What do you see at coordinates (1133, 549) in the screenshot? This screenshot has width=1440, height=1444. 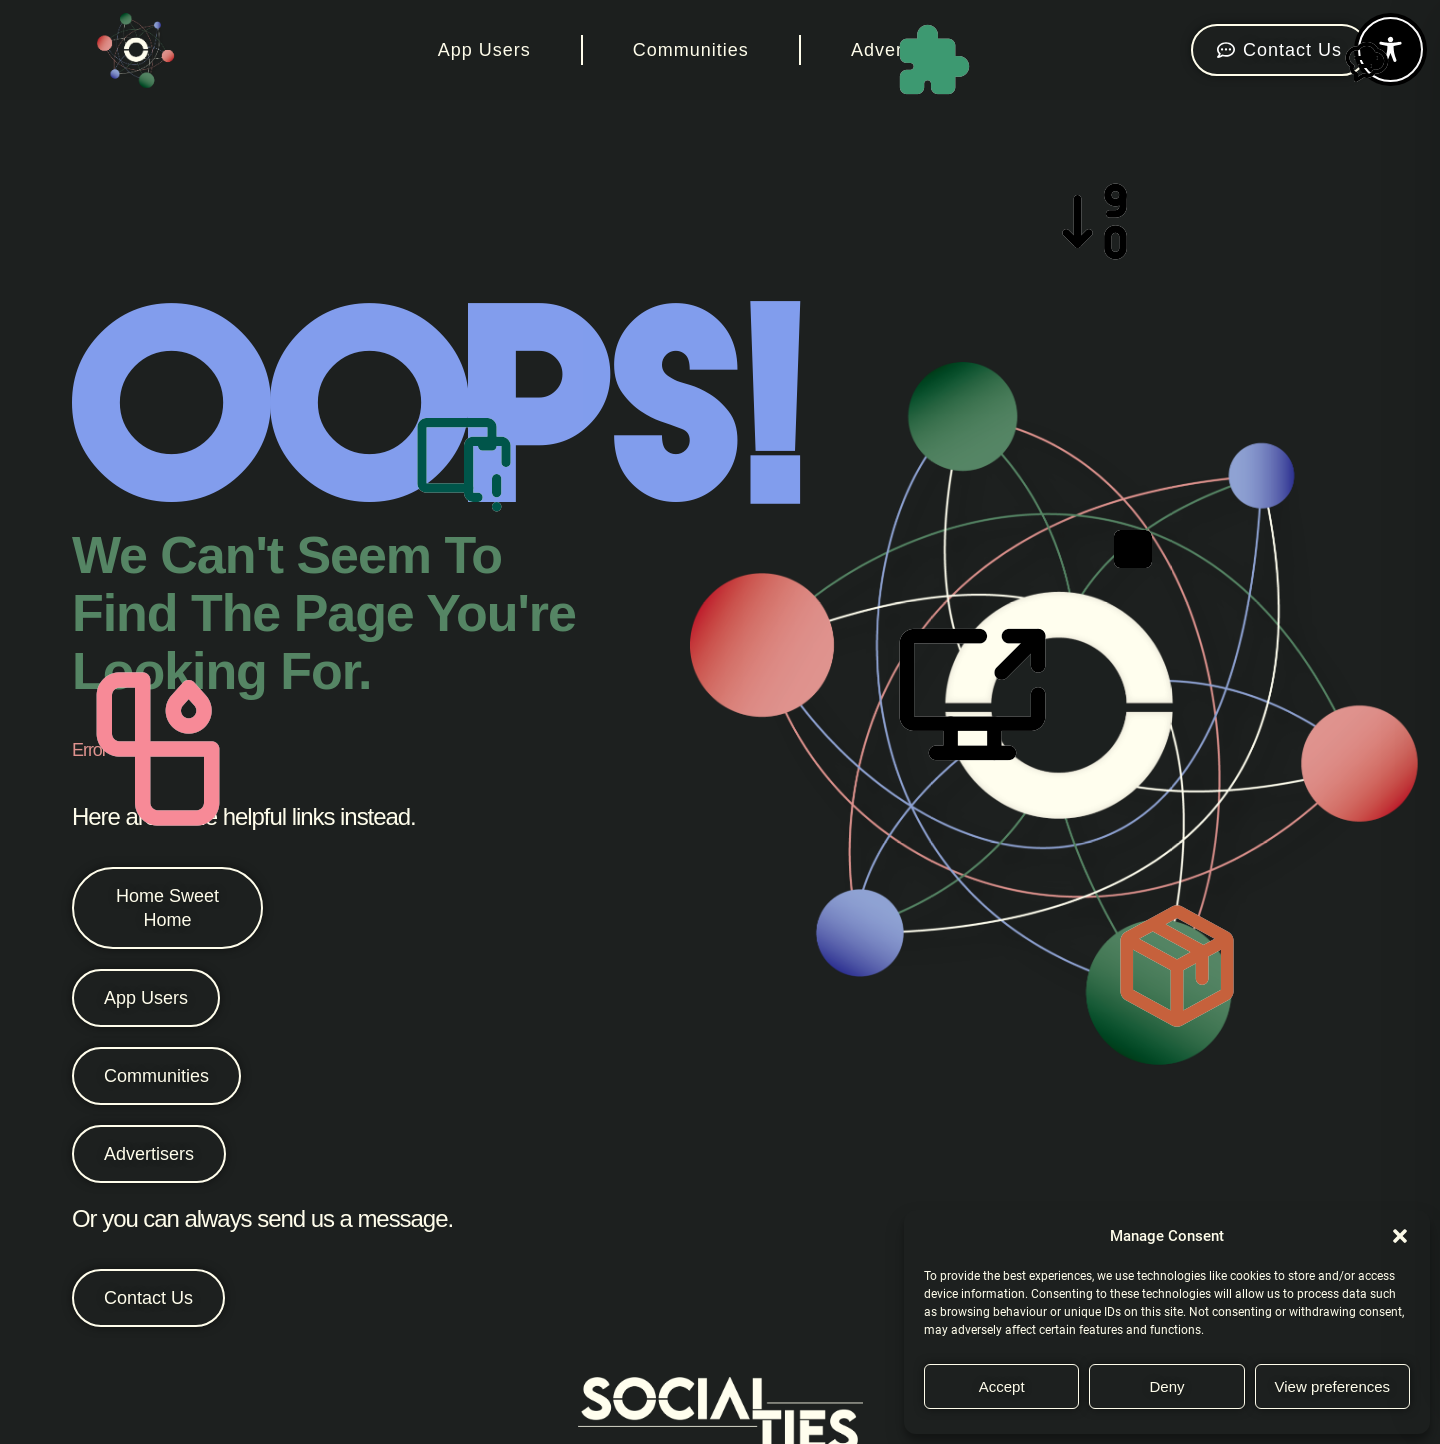 I see `stop media playback` at bounding box center [1133, 549].